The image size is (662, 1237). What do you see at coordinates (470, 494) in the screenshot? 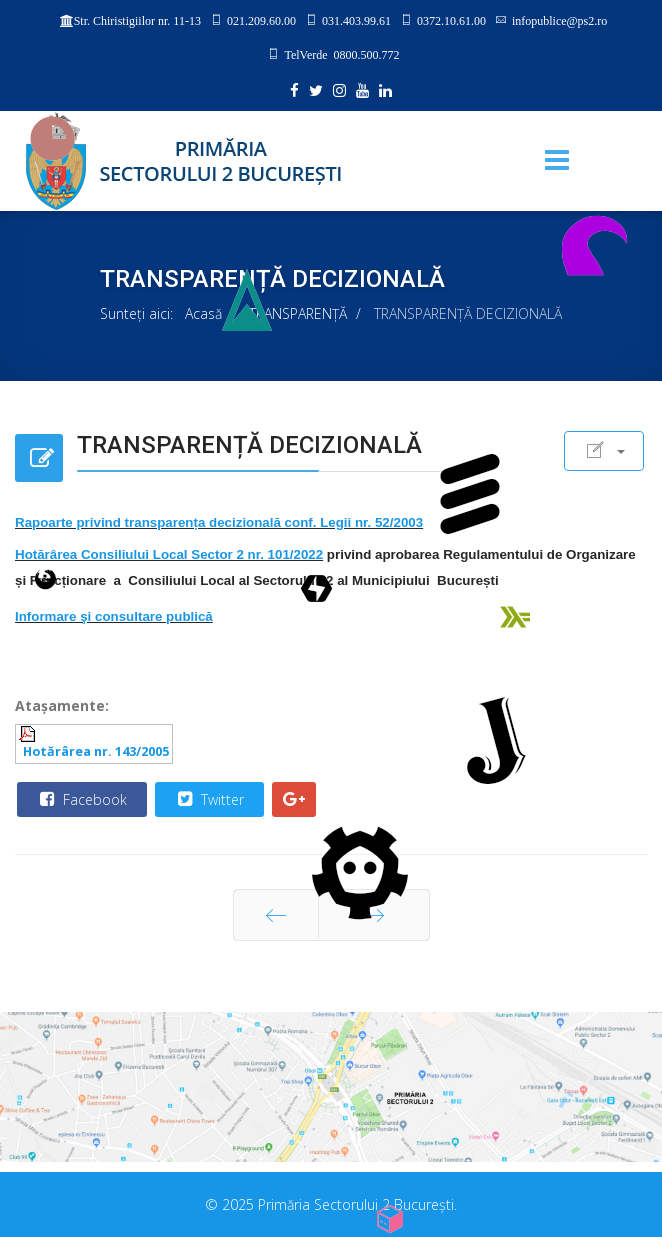
I see `ericsson brand logo` at bounding box center [470, 494].